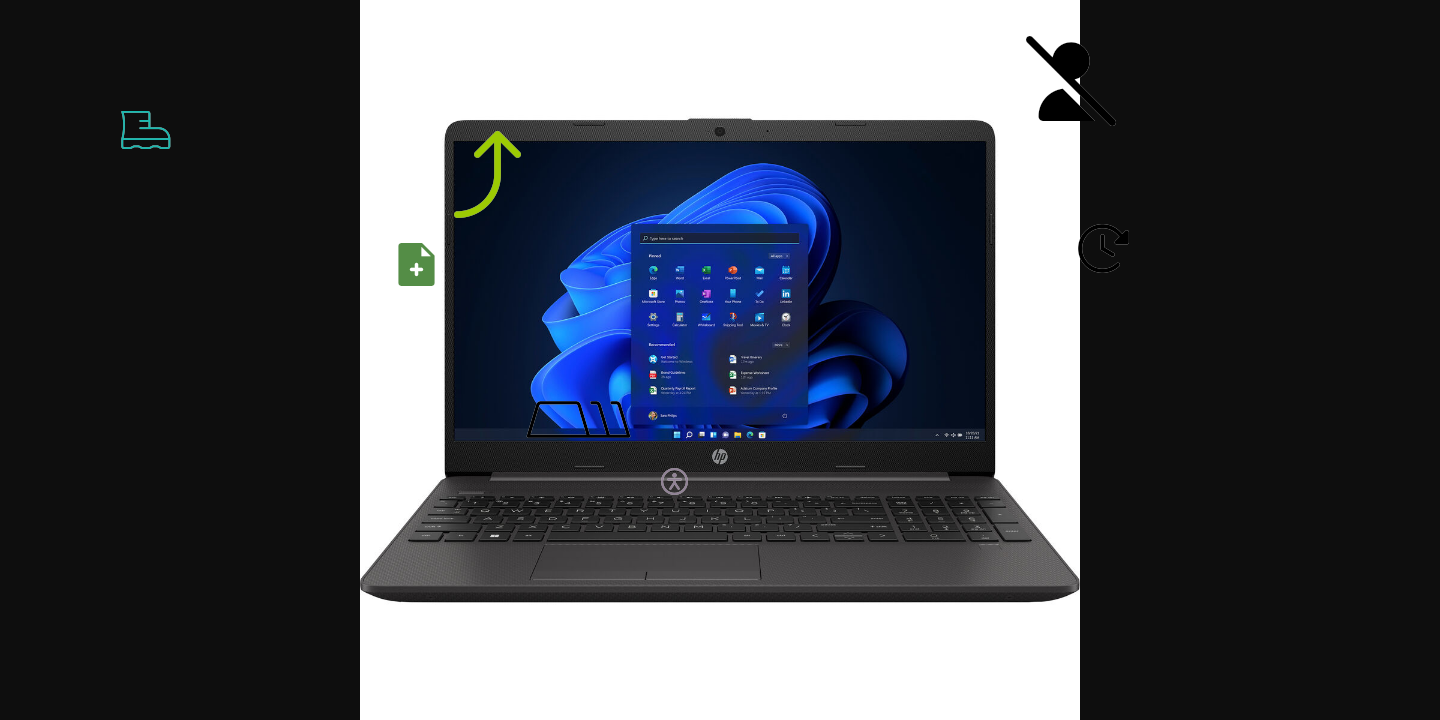 The height and width of the screenshot is (720, 1440). Describe the element at coordinates (674, 481) in the screenshot. I see `view user profile` at that location.